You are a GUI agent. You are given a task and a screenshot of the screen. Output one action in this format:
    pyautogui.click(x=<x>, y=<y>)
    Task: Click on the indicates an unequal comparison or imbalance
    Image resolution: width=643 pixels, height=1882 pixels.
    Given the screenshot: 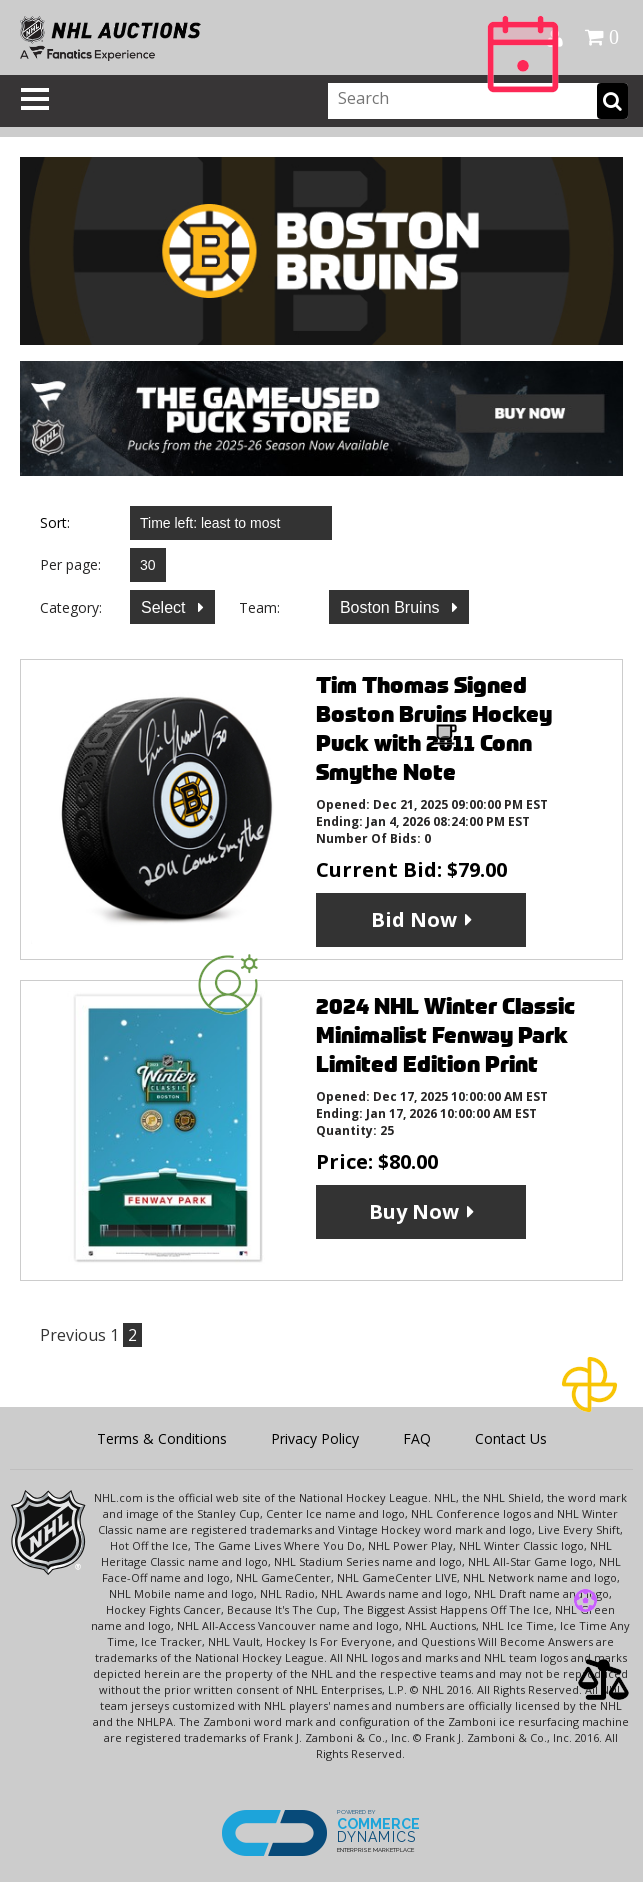 What is the action you would take?
    pyautogui.click(x=603, y=1679)
    